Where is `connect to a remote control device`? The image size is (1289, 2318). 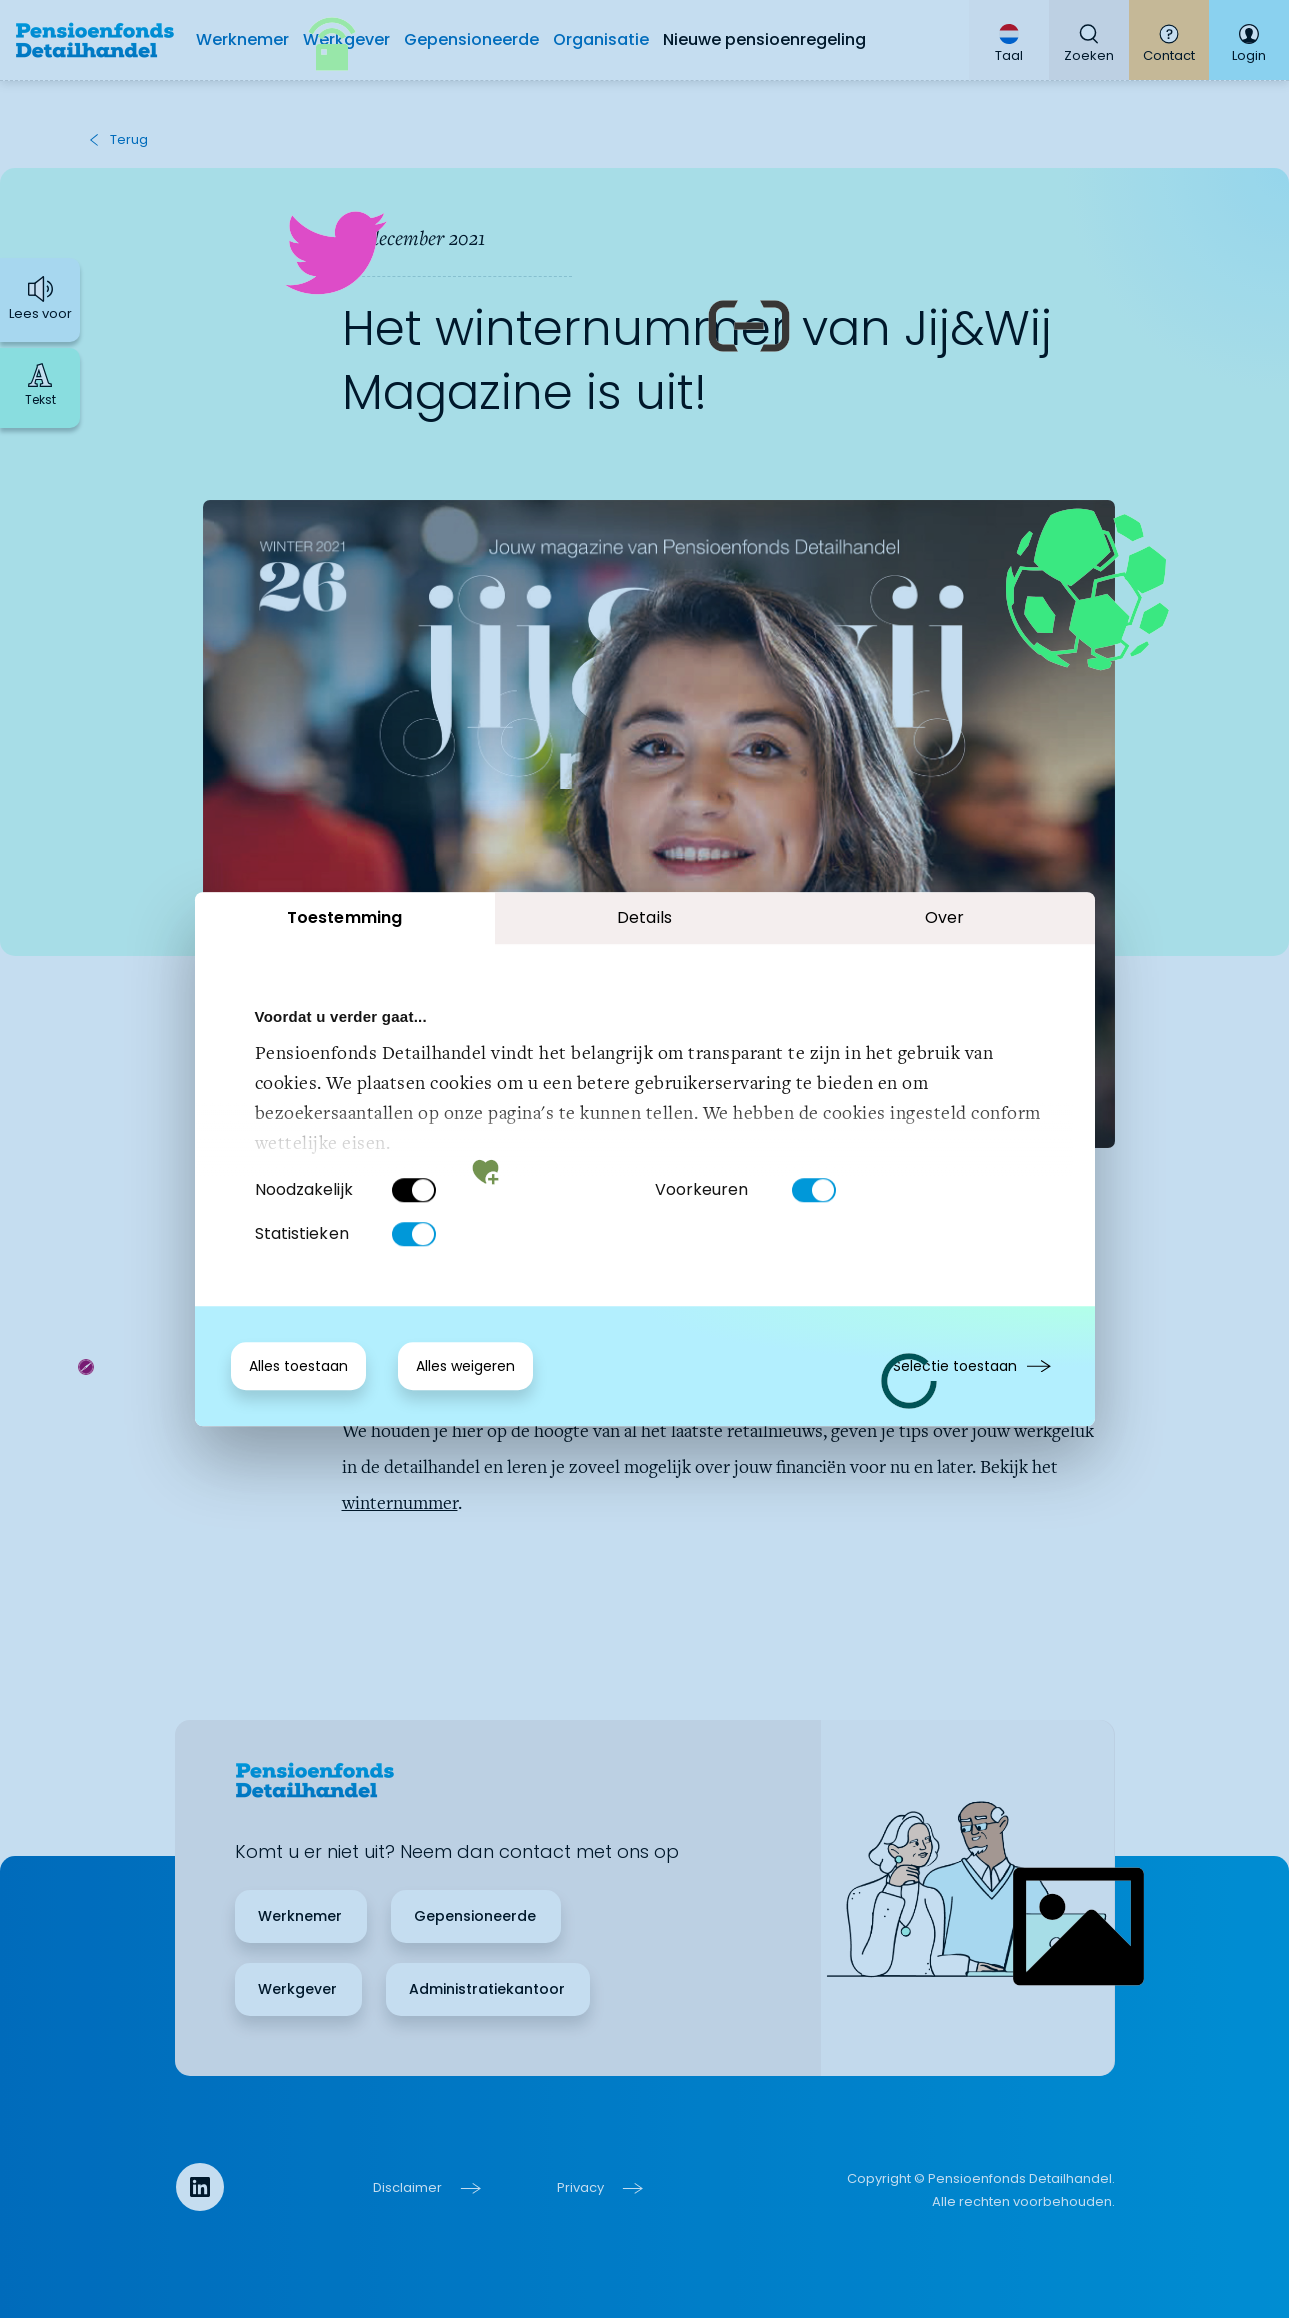 connect to a remote control device is located at coordinates (332, 44).